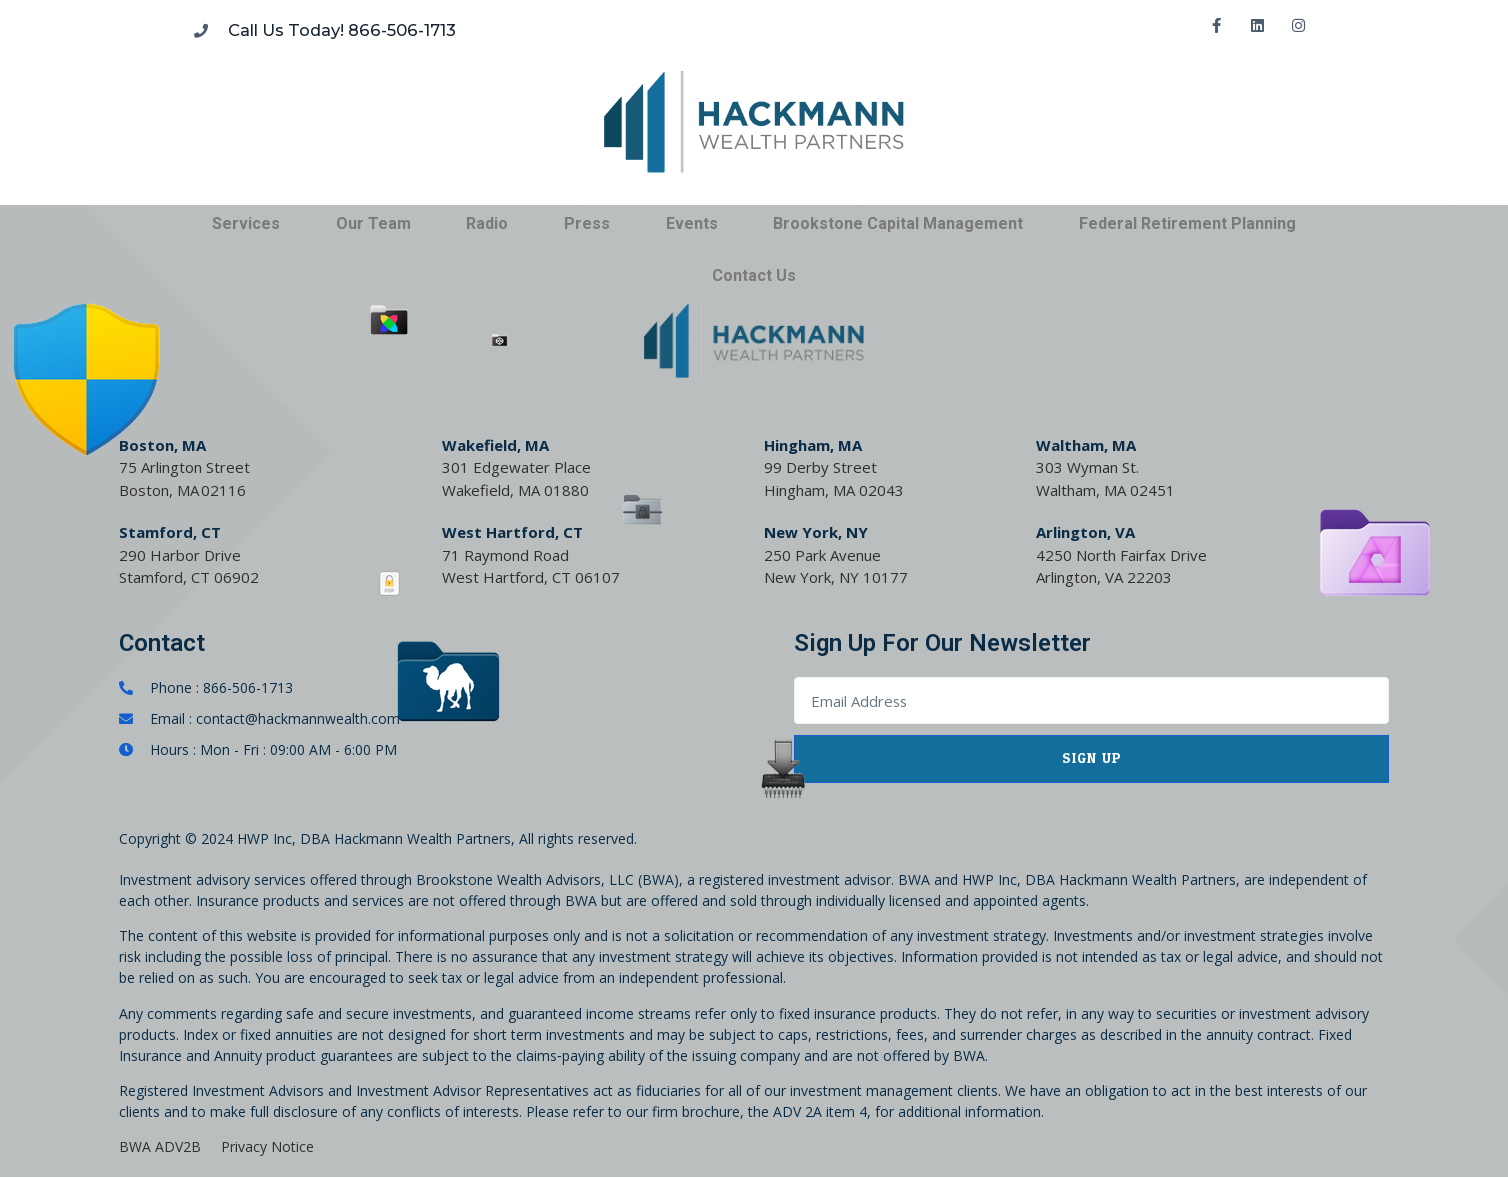  I want to click on indicates a PGP-encrypted file, so click(389, 583).